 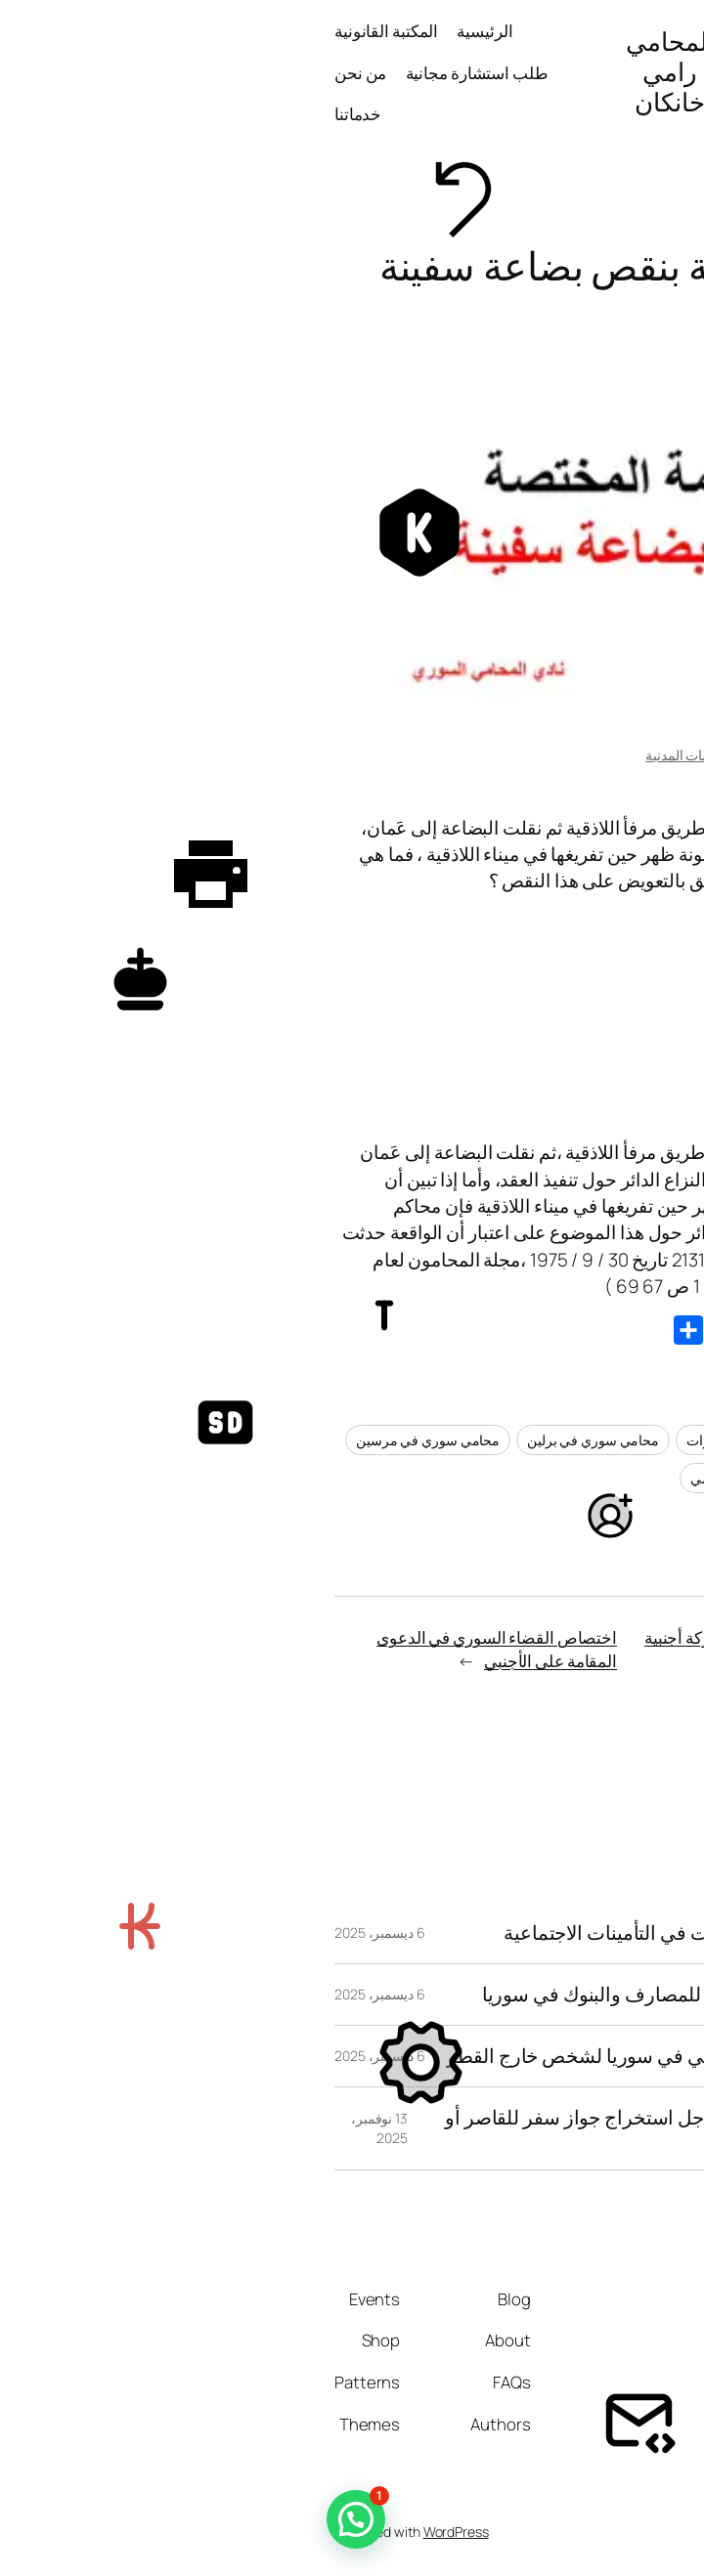 What do you see at coordinates (140, 1926) in the screenshot?
I see `indicates Lao kip currency` at bounding box center [140, 1926].